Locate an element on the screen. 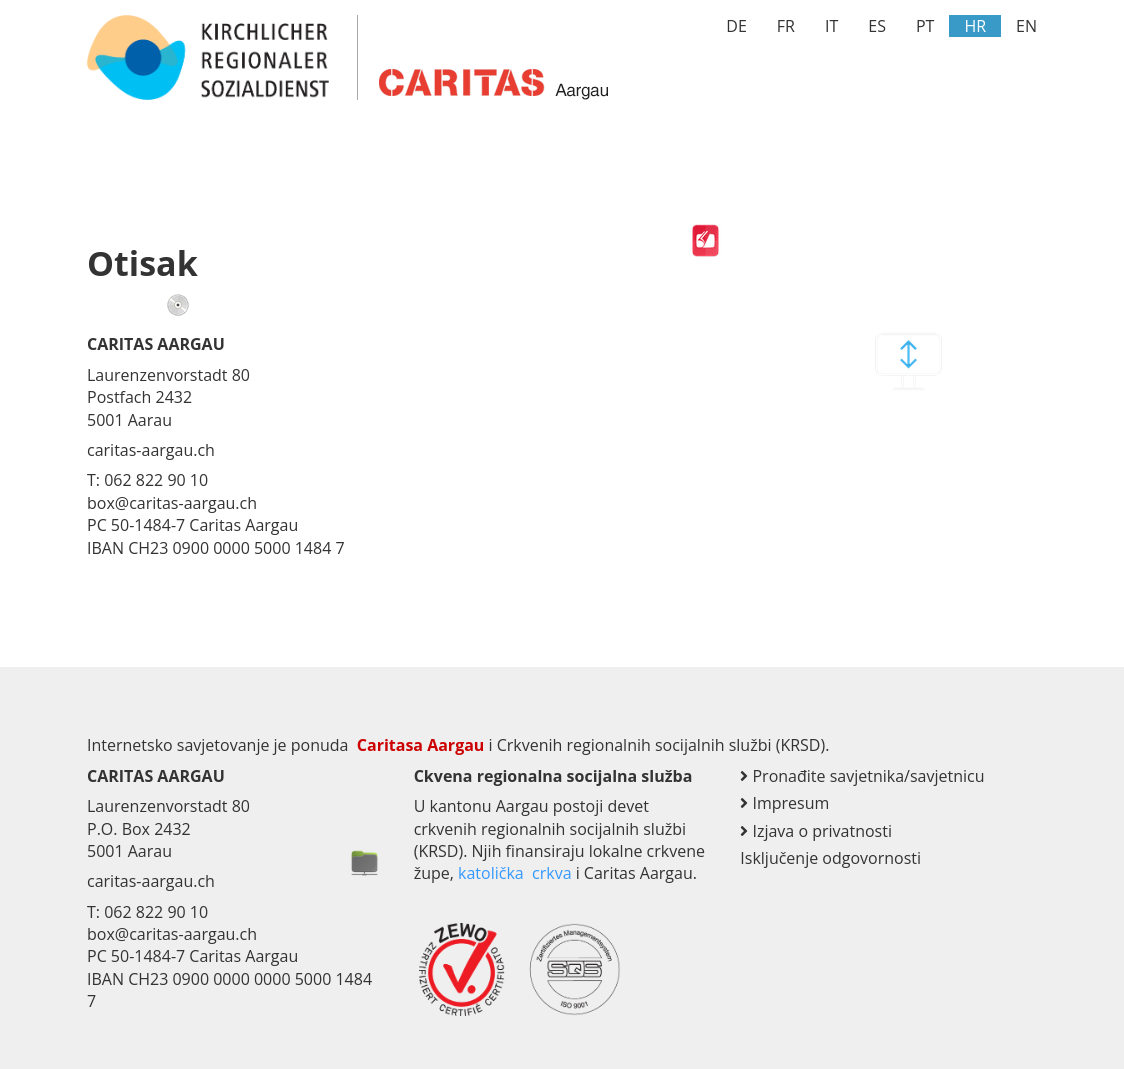 The width and height of the screenshot is (1124, 1069). access files stored on a remote server is located at coordinates (364, 862).